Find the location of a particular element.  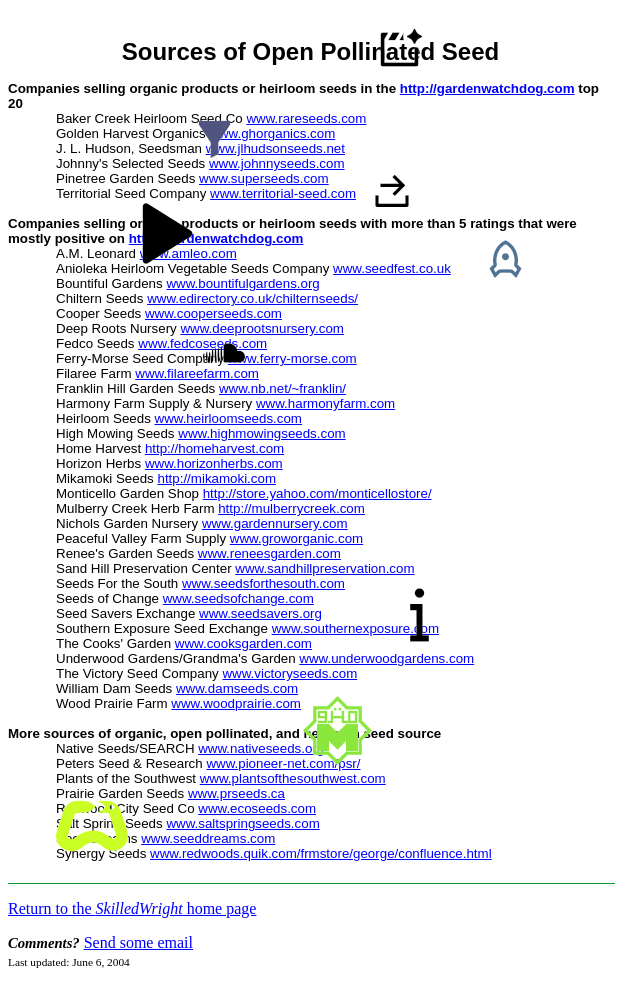

play media or video content is located at coordinates (162, 233).